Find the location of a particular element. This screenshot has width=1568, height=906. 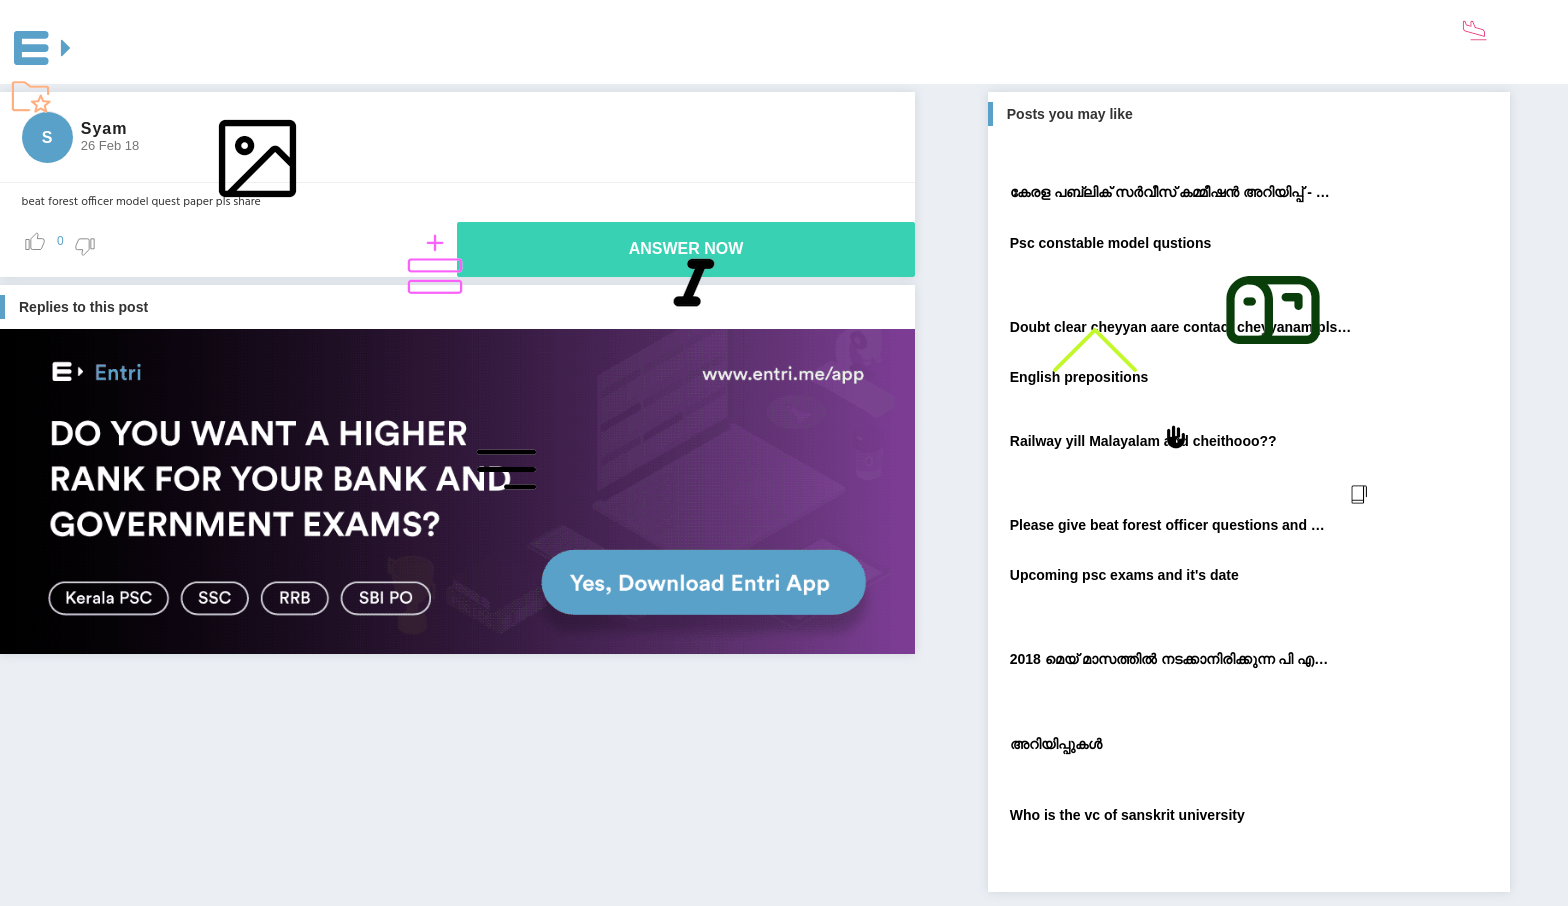

collapse an expanded section is located at coordinates (1095, 354).